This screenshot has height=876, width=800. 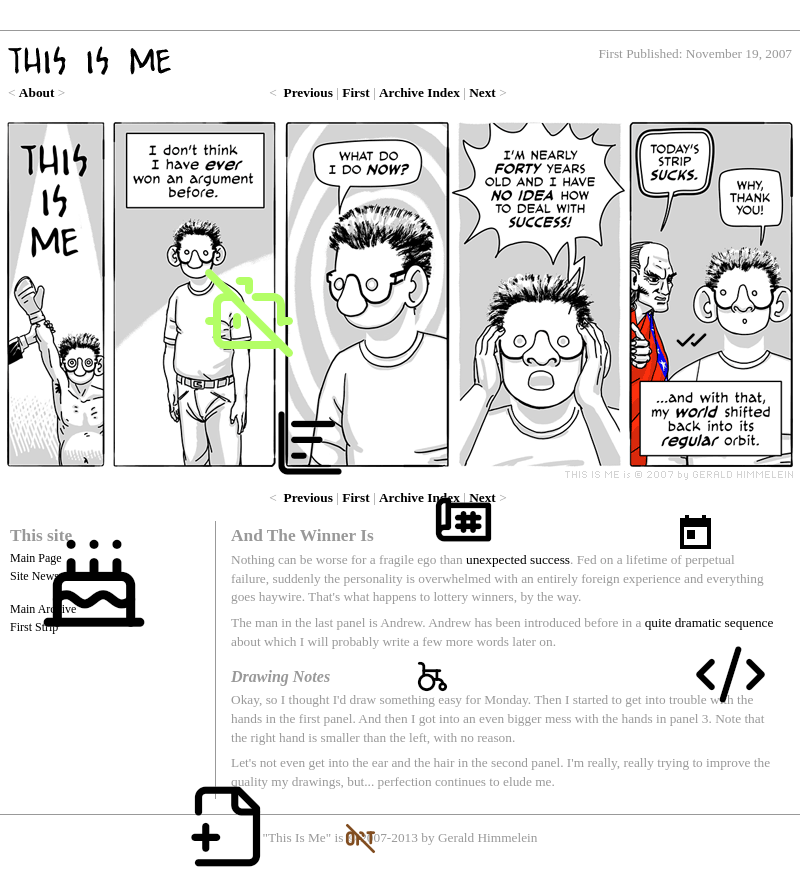 I want to click on view declining metrics or statistics, so click(x=310, y=443).